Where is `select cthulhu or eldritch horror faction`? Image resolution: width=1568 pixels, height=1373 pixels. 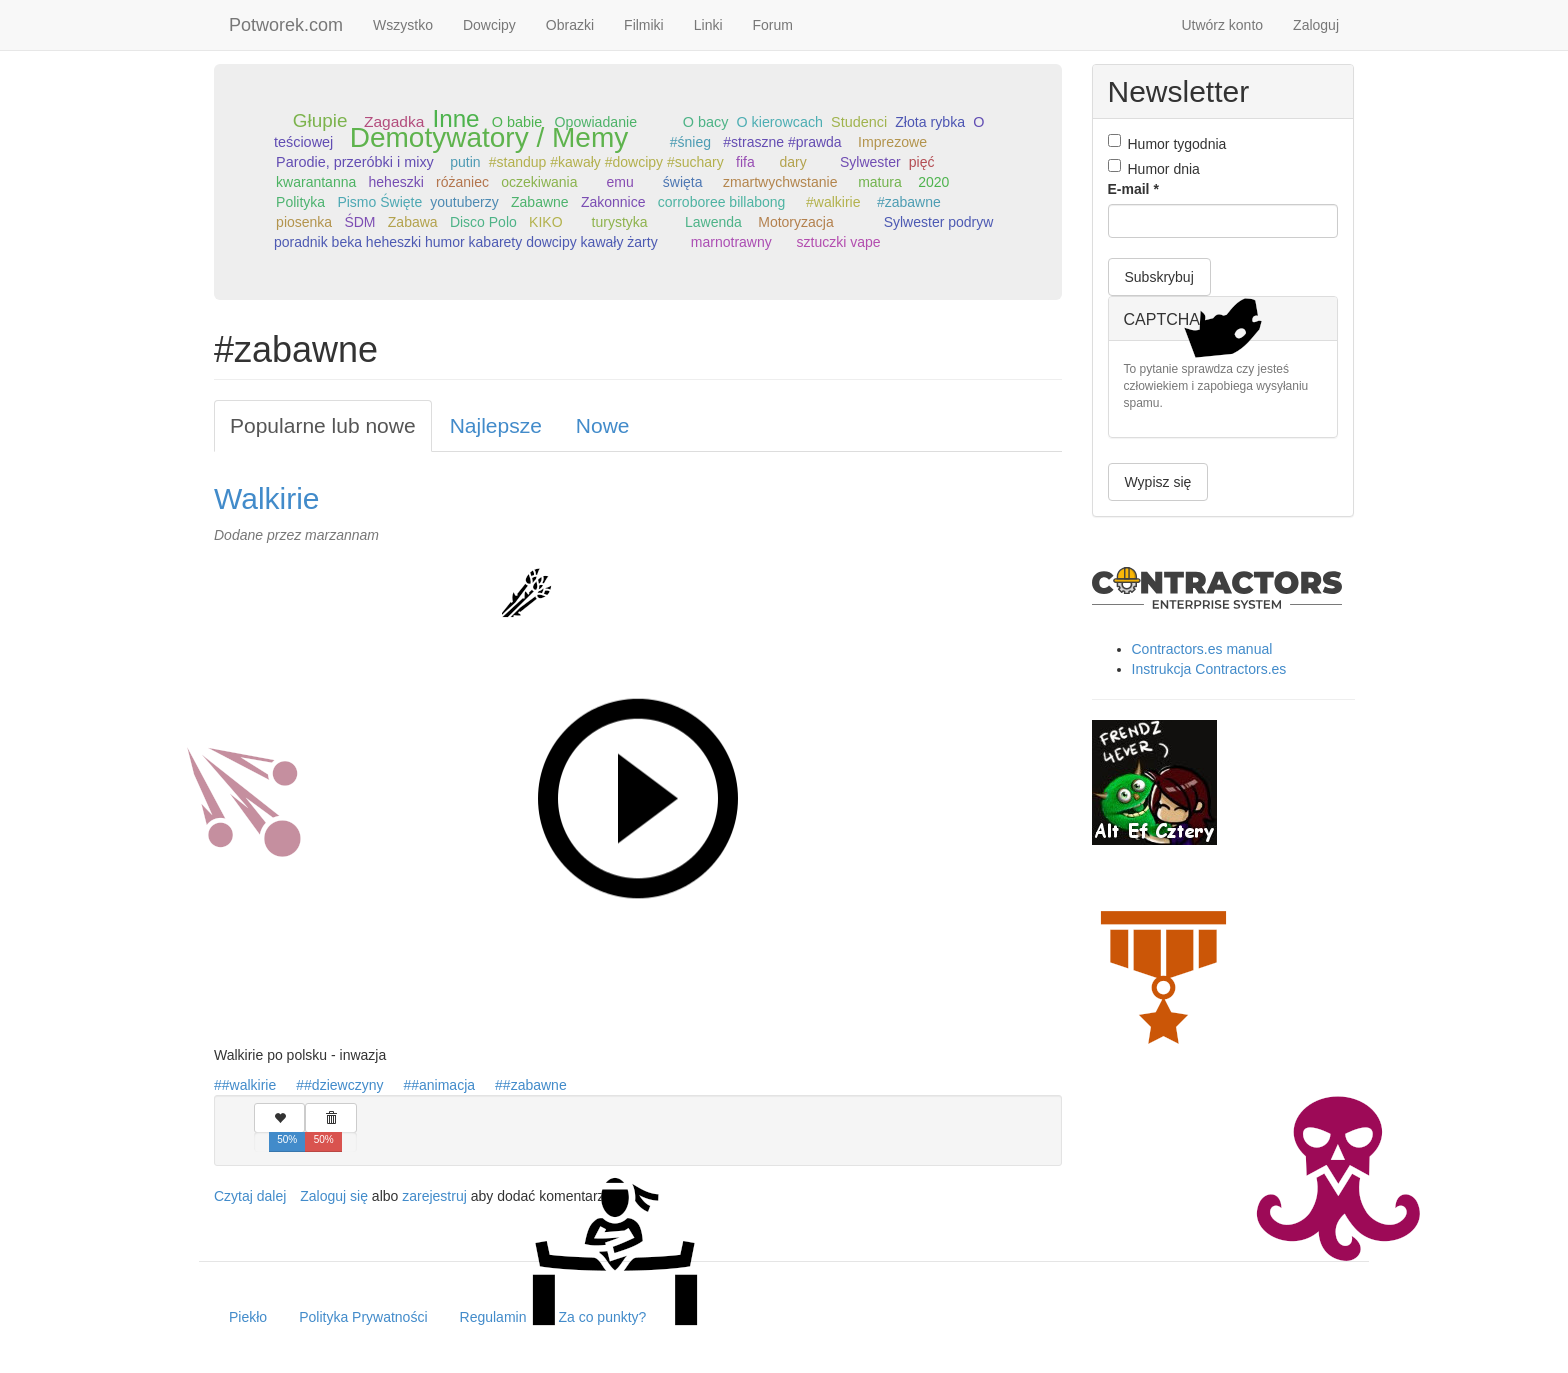
select cthulhu or eldritch horror faction is located at coordinates (1338, 1179).